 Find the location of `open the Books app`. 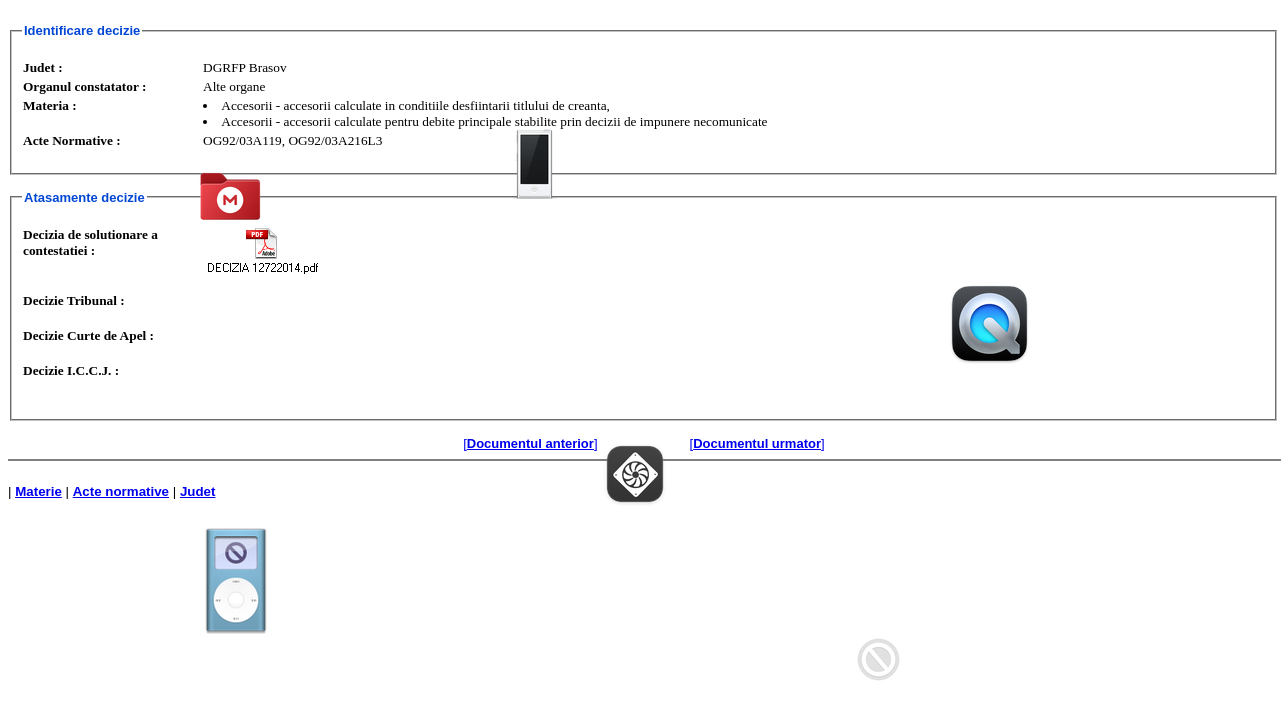

open the Books app is located at coordinates (71, 117).